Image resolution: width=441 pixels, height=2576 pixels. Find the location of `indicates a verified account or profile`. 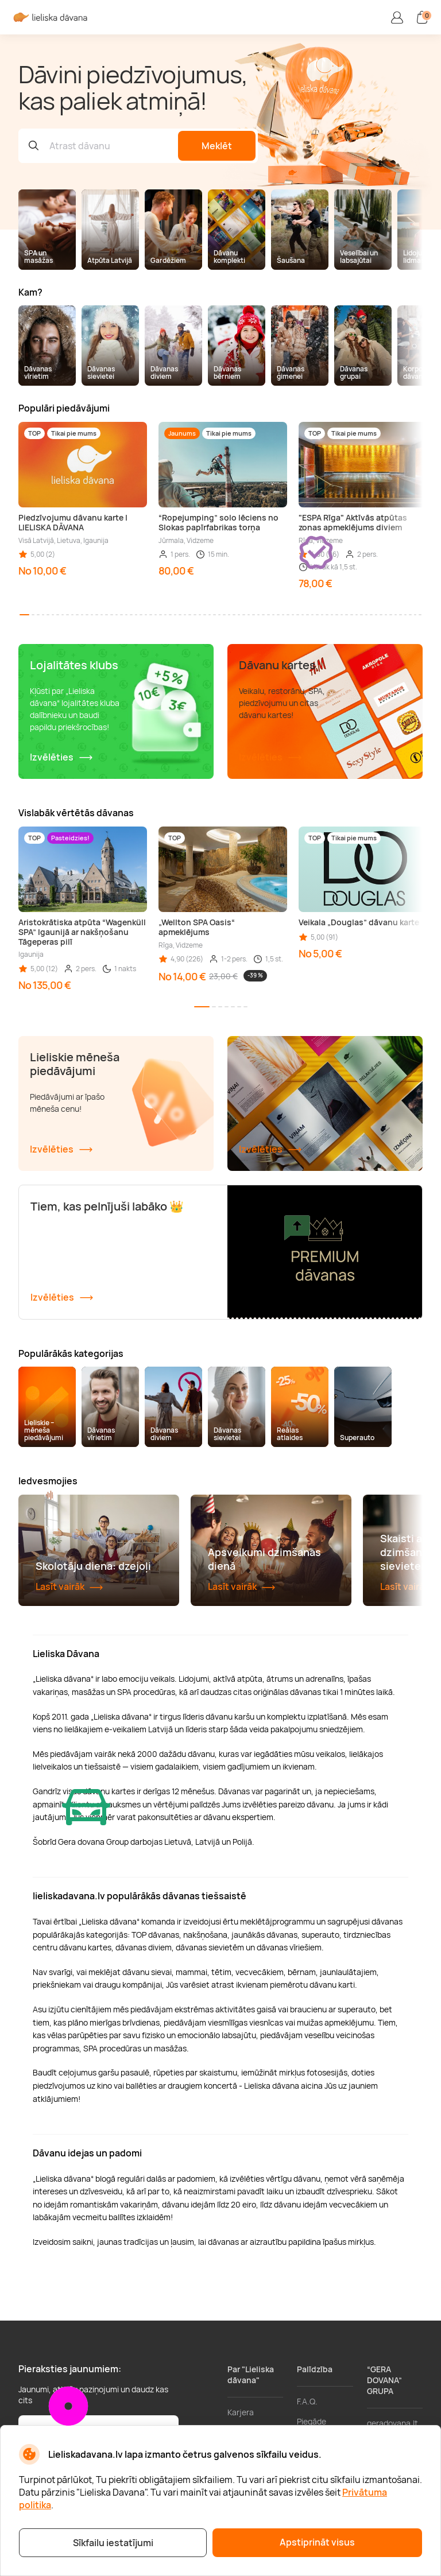

indicates a verified account or profile is located at coordinates (316, 552).